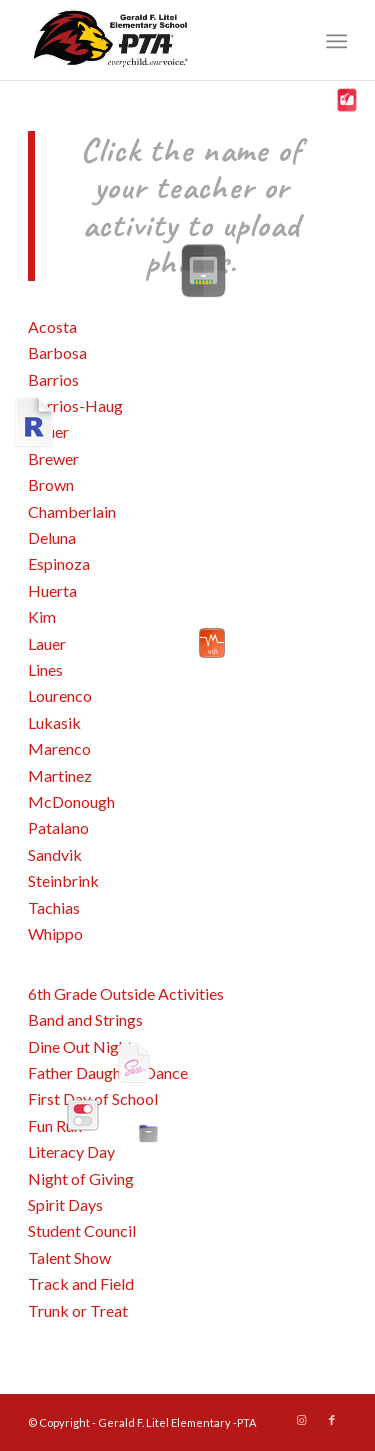 The image size is (375, 1451). What do you see at coordinates (134, 1063) in the screenshot?
I see `indicates a sass stylesheet file` at bounding box center [134, 1063].